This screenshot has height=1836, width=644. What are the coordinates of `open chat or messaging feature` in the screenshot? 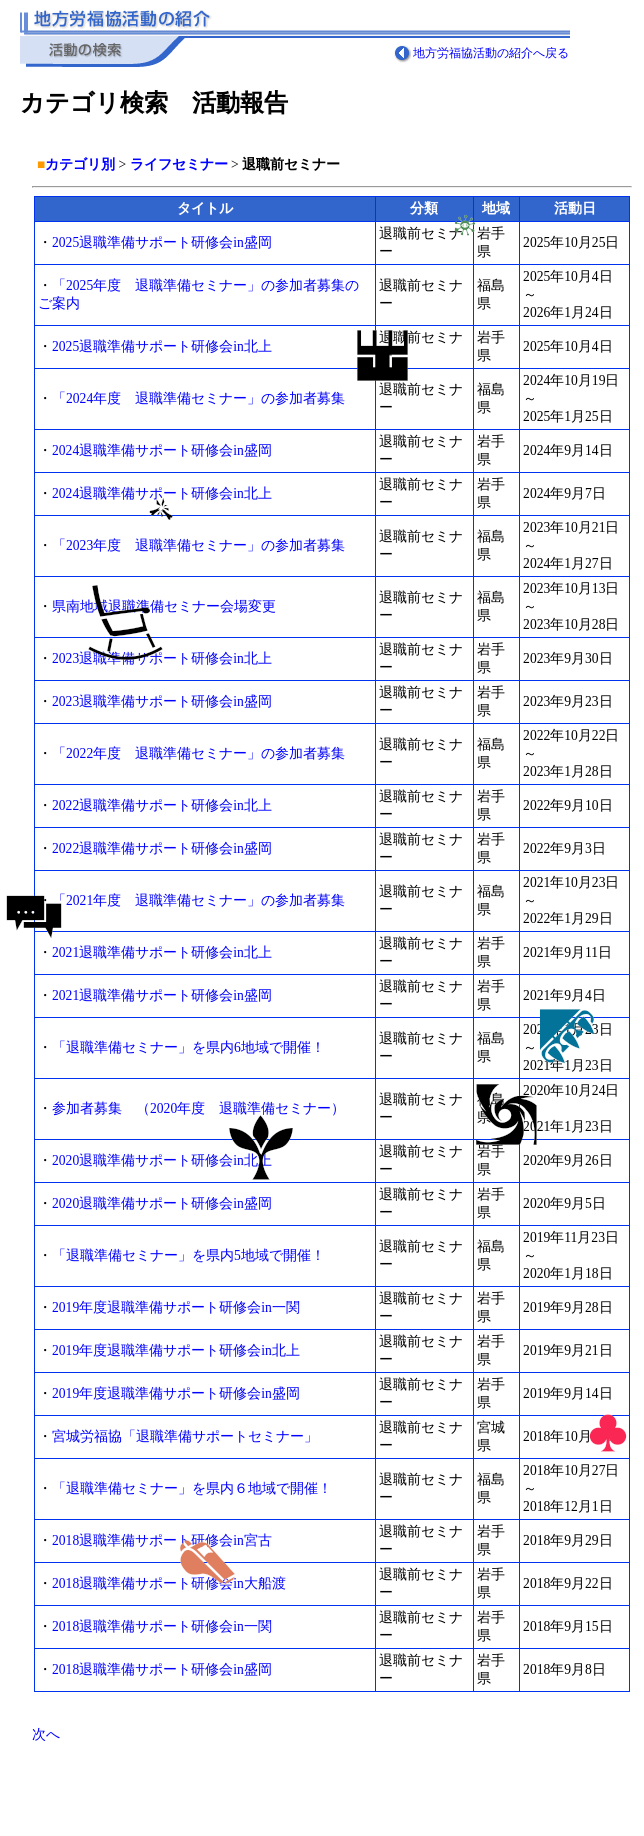 It's located at (34, 917).